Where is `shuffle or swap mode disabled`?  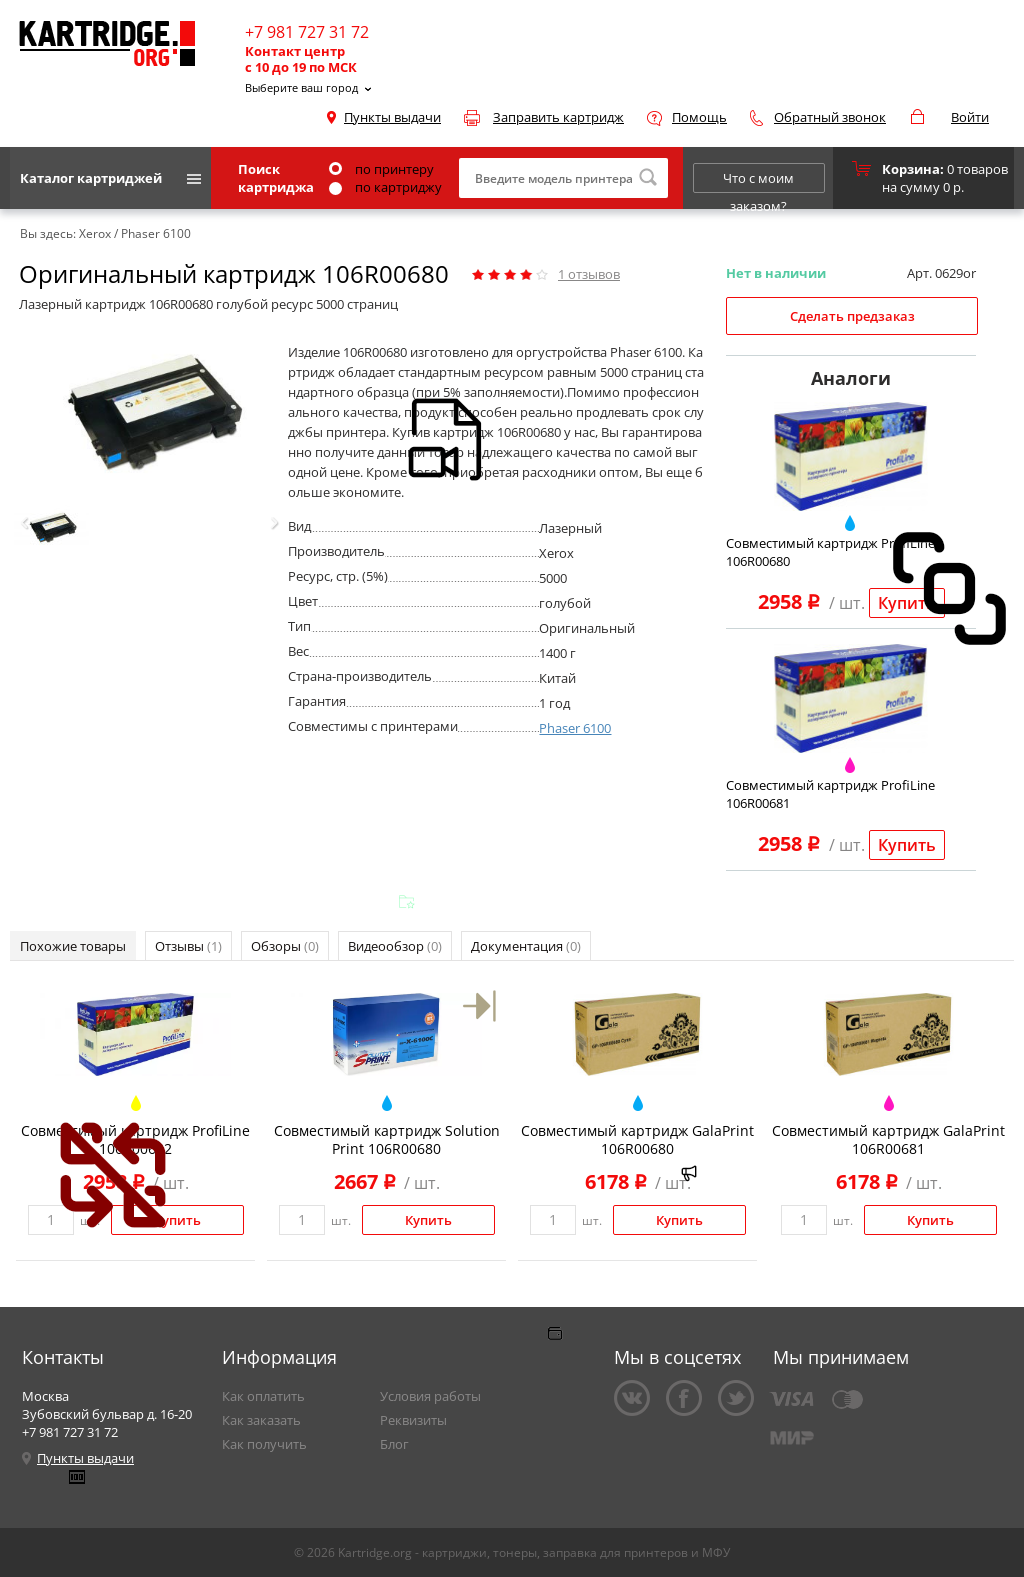 shuffle or swap mode disabled is located at coordinates (113, 1175).